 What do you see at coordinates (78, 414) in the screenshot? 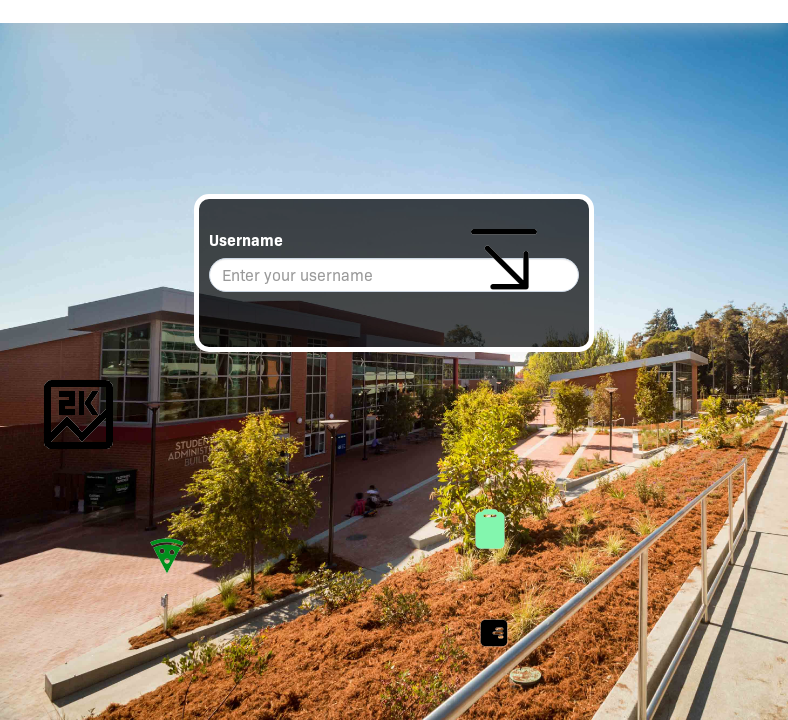
I see `view 2K resolution video quality settings` at bounding box center [78, 414].